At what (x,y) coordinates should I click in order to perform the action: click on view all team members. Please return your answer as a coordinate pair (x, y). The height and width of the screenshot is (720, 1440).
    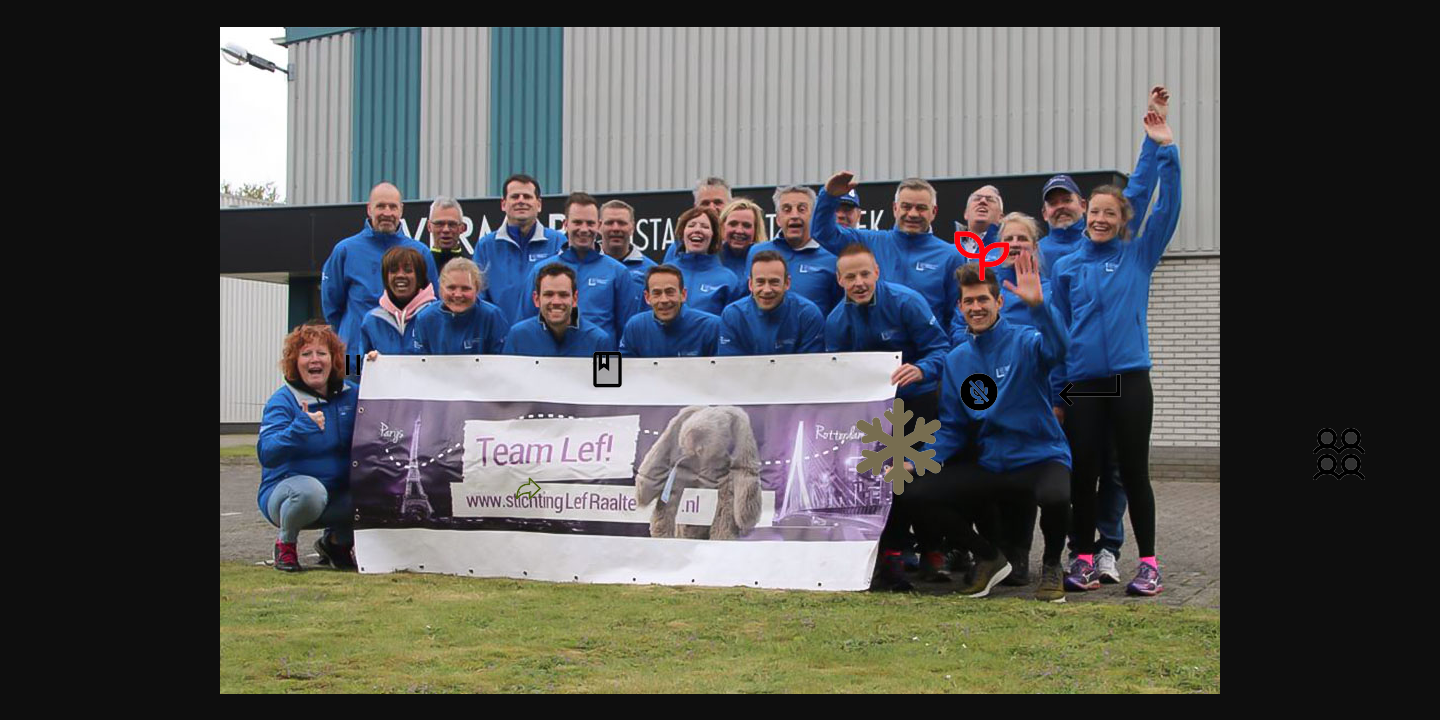
    Looking at the image, I should click on (1339, 454).